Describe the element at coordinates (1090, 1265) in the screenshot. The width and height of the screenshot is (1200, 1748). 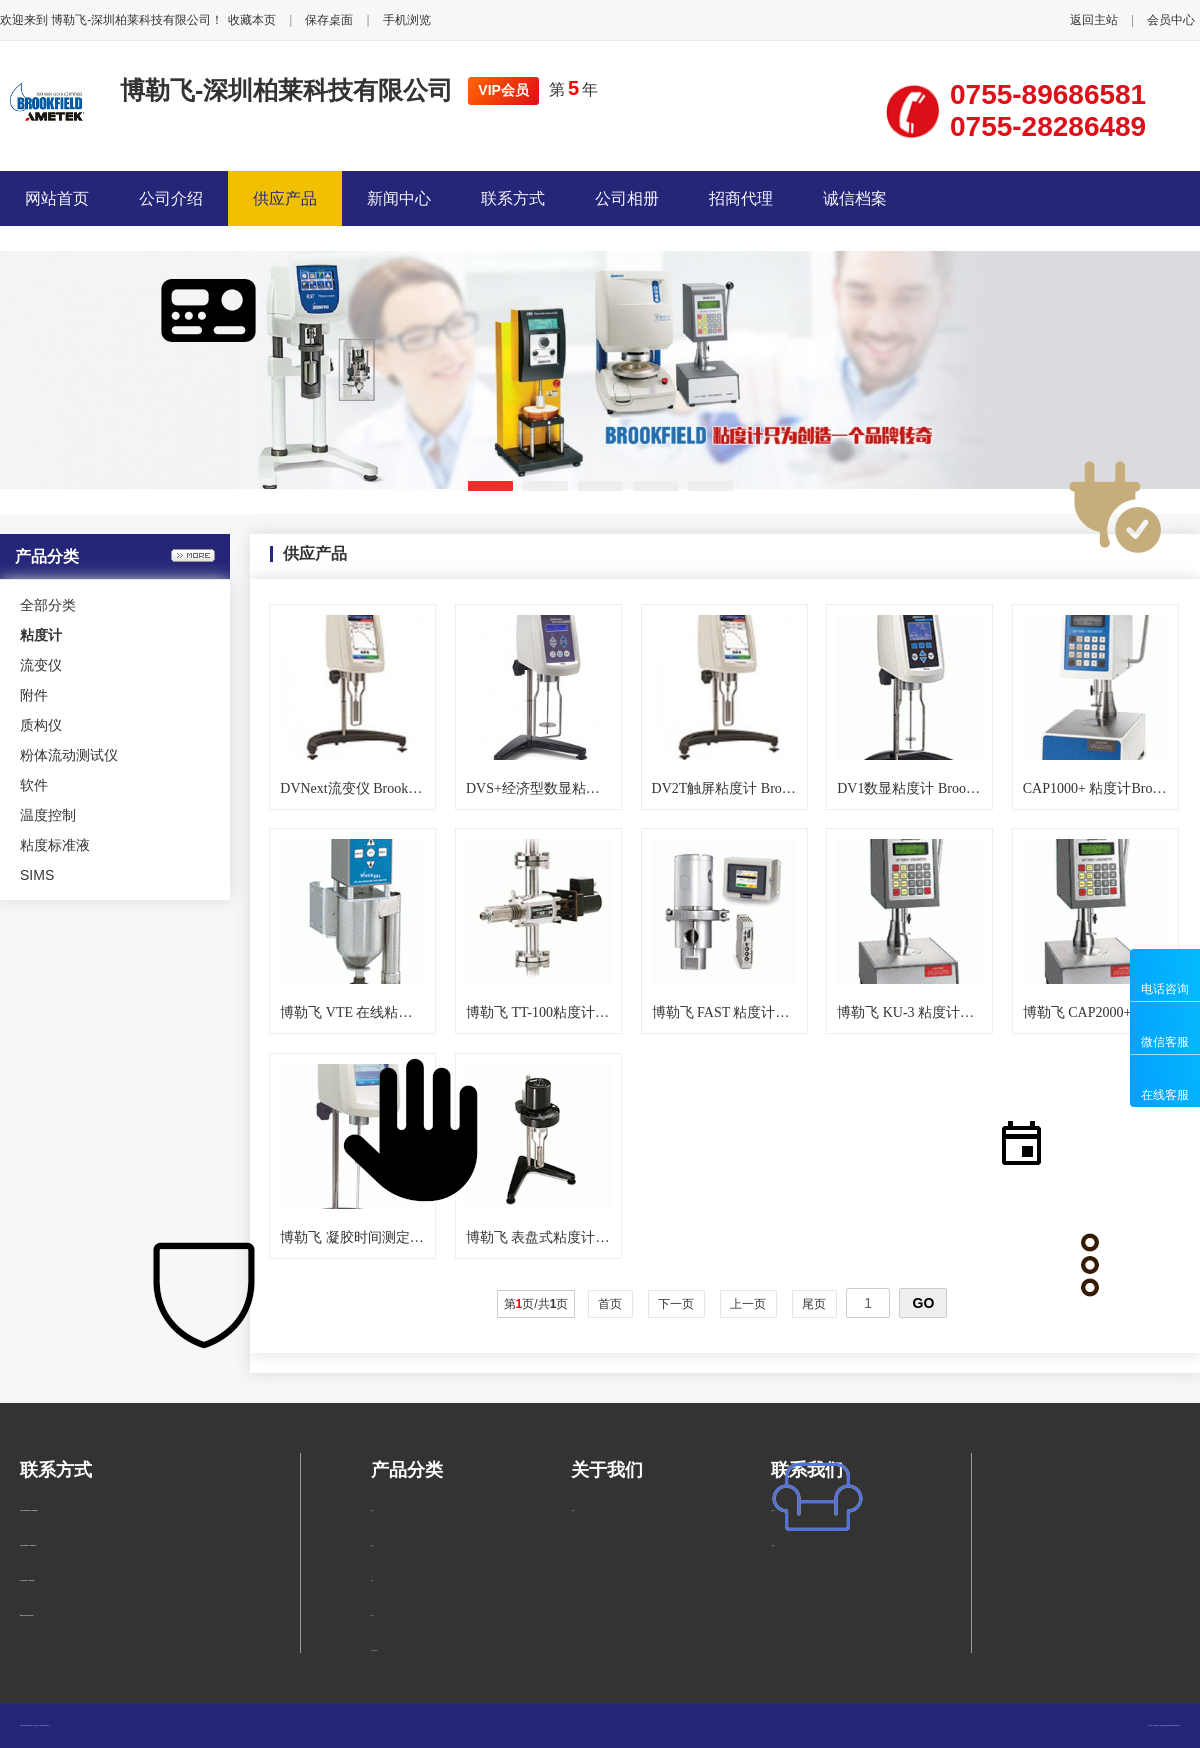
I see `open more options menu` at that location.